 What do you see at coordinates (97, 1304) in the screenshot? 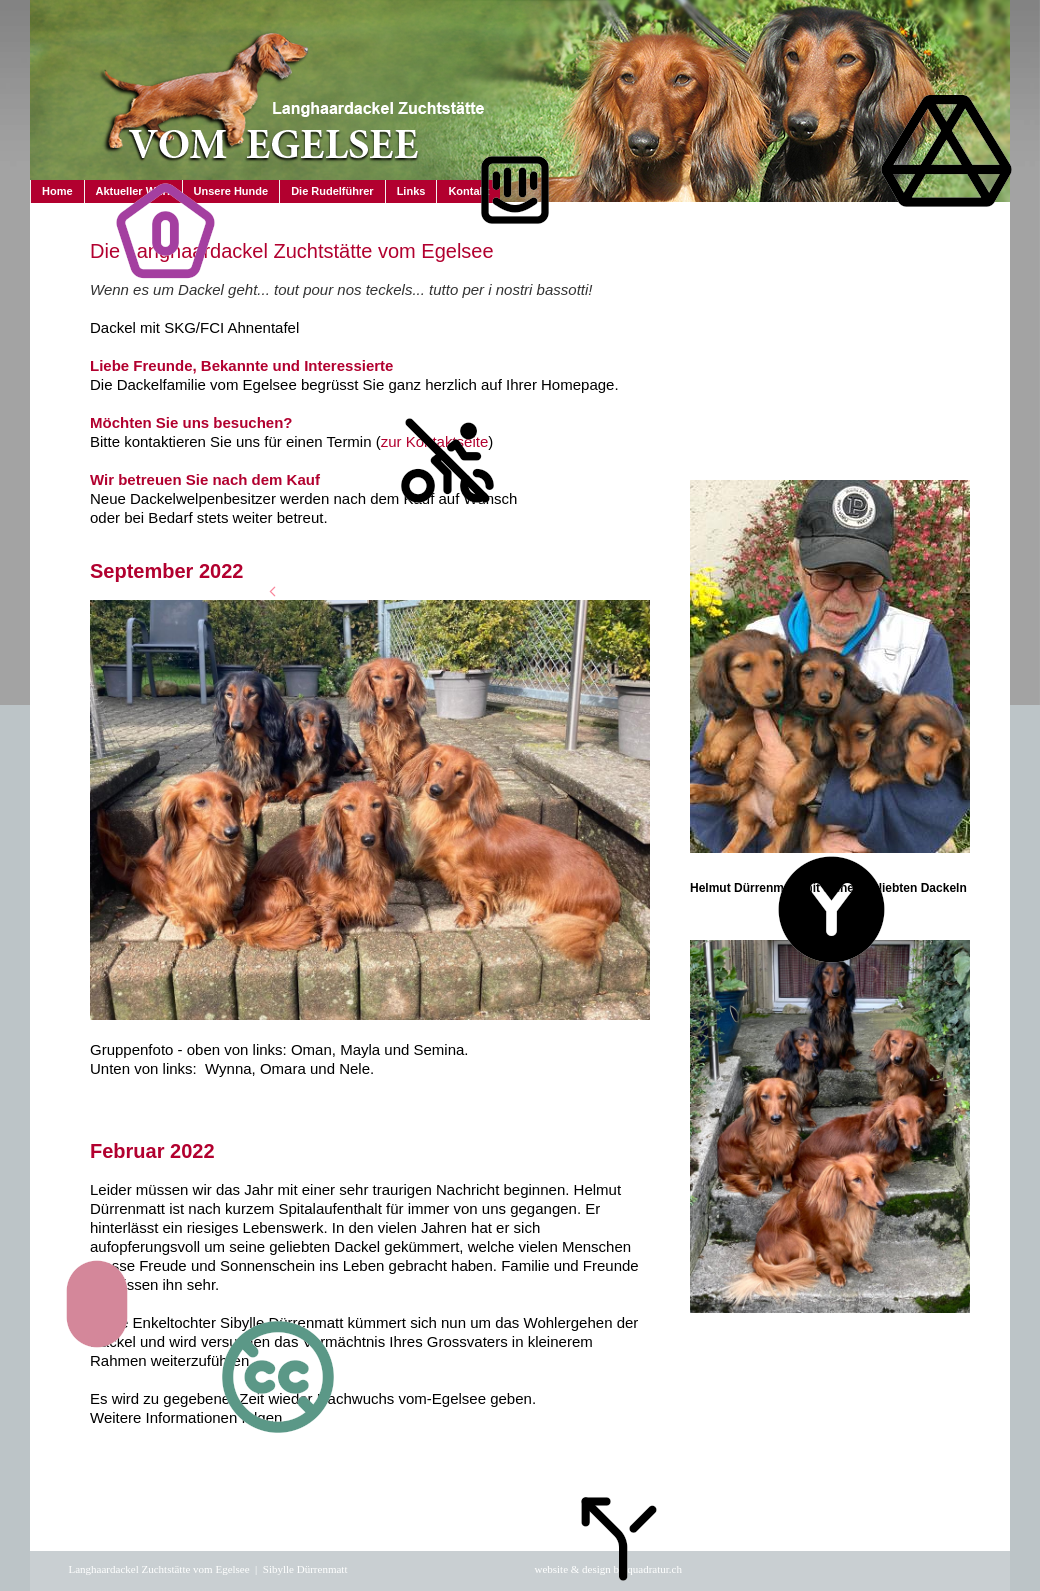
I see `access medication or pharmacy features` at bounding box center [97, 1304].